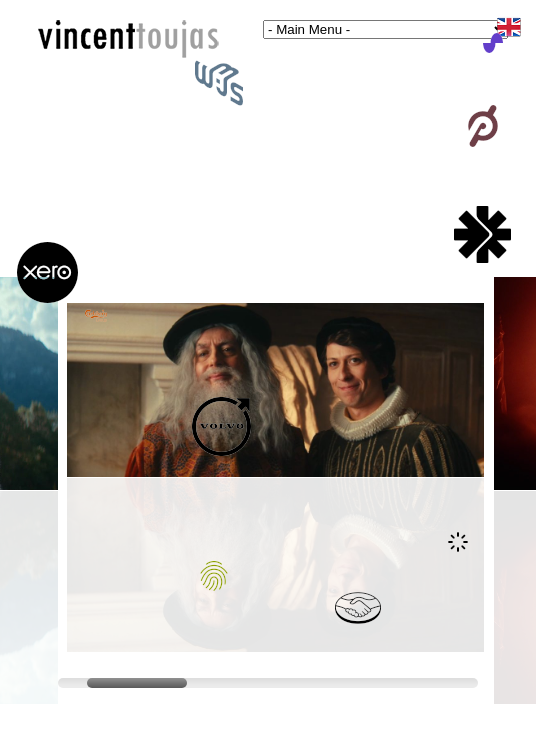  I want to click on Volvo brand logo, so click(221, 426).